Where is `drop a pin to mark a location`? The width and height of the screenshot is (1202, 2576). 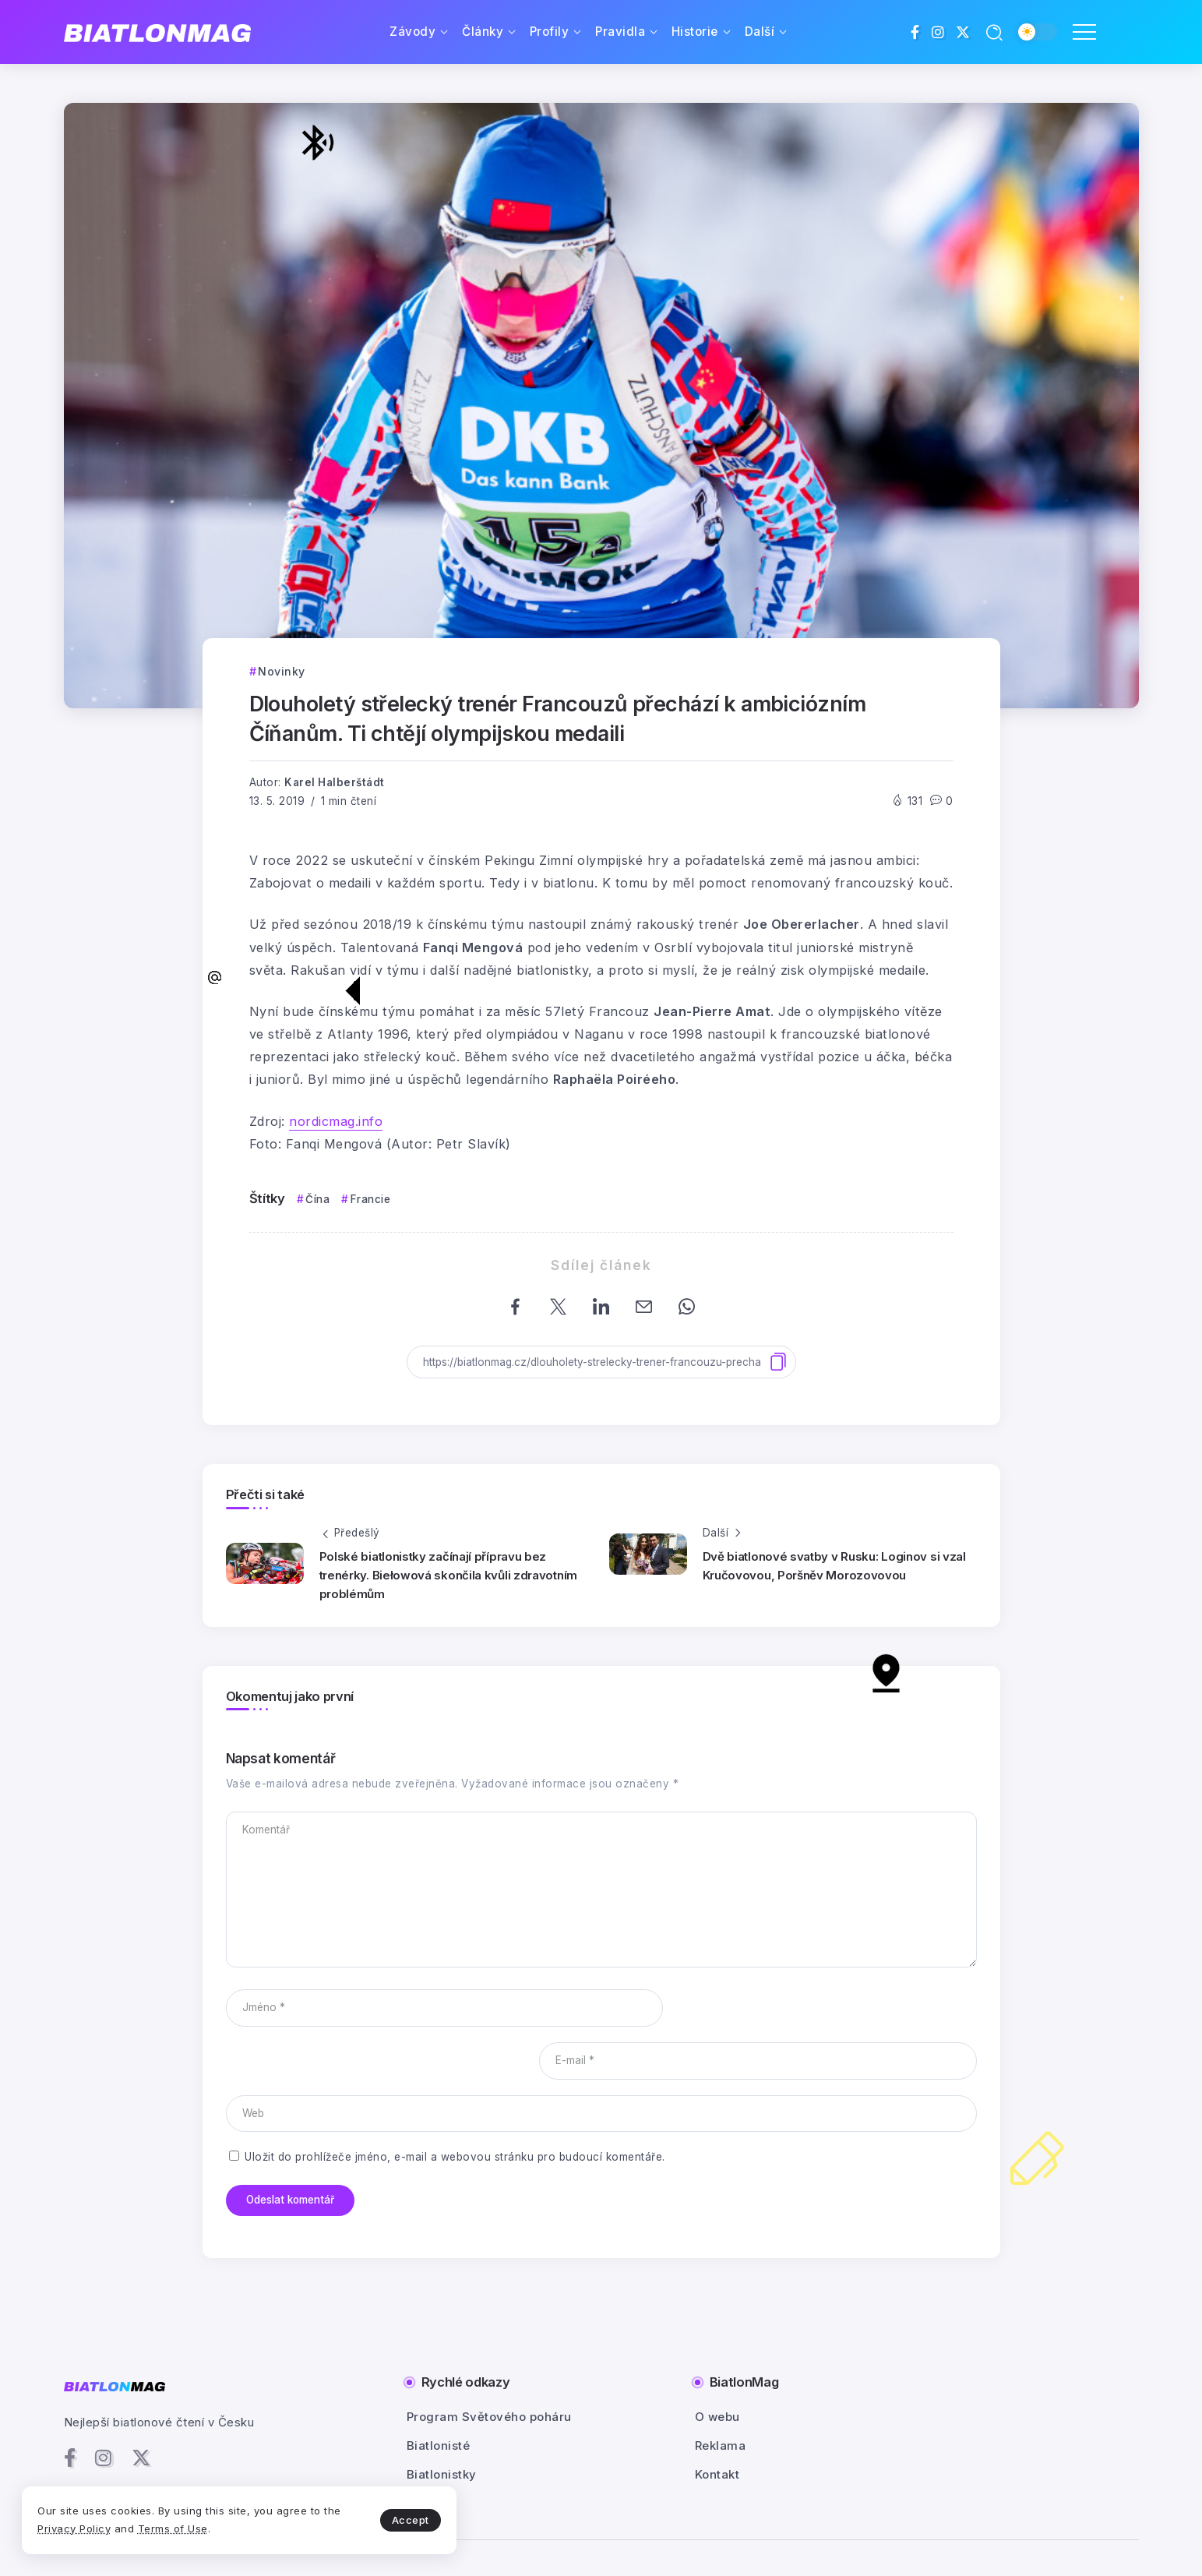 drop a pin to mark a location is located at coordinates (886, 1673).